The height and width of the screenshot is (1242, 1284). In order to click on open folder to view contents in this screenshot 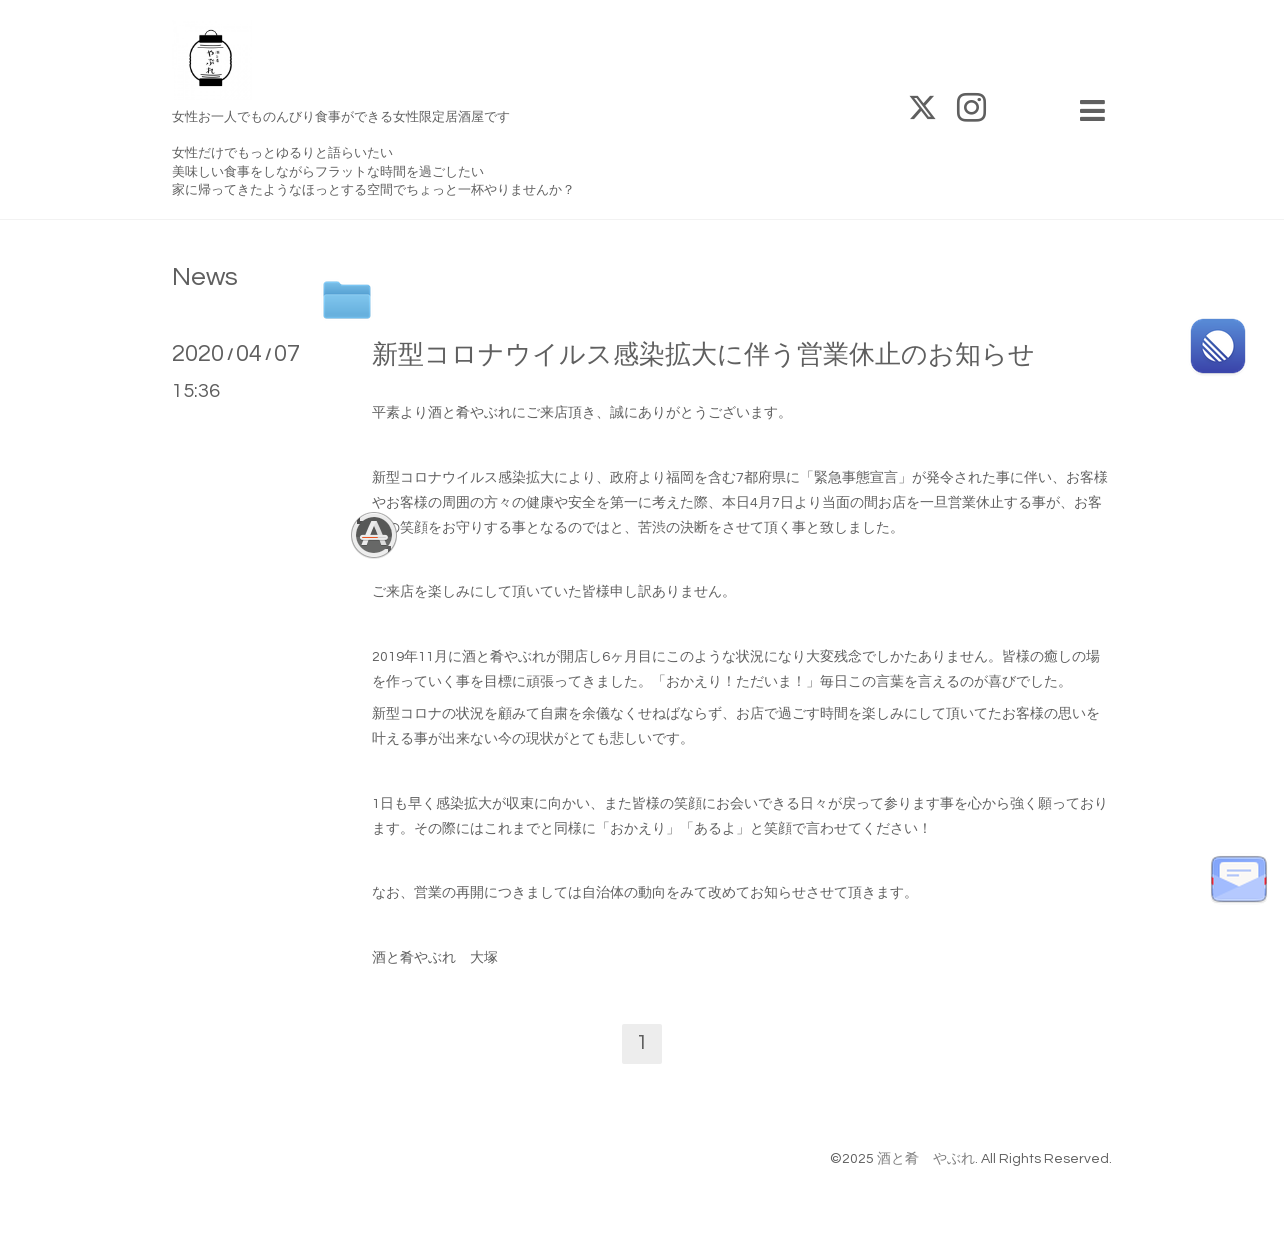, I will do `click(347, 300)`.